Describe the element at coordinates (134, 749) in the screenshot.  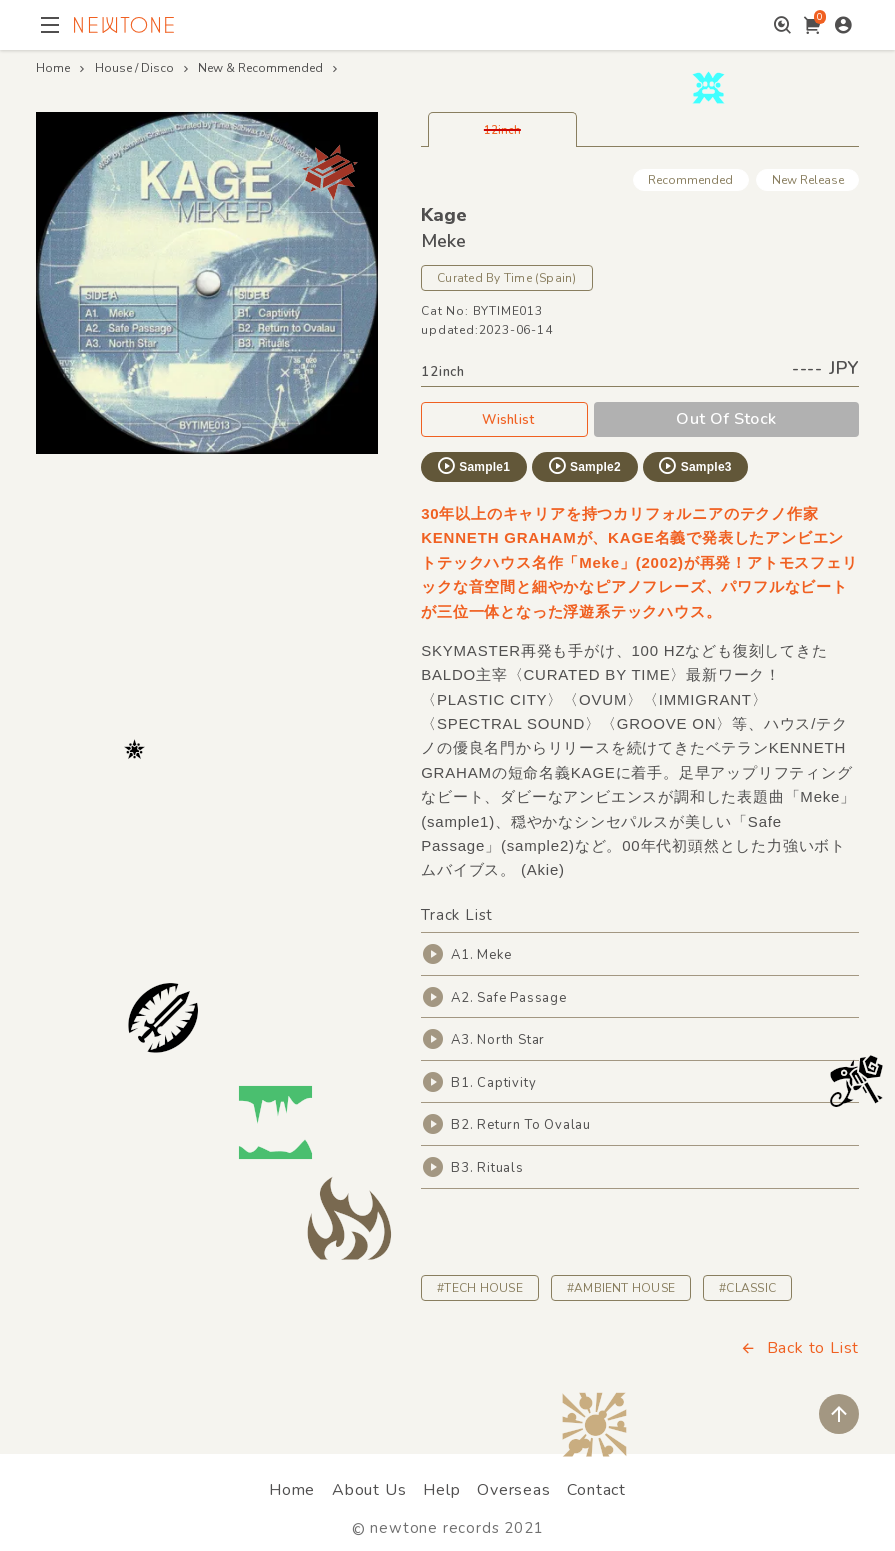
I see `view achievements or rewards in a game` at that location.